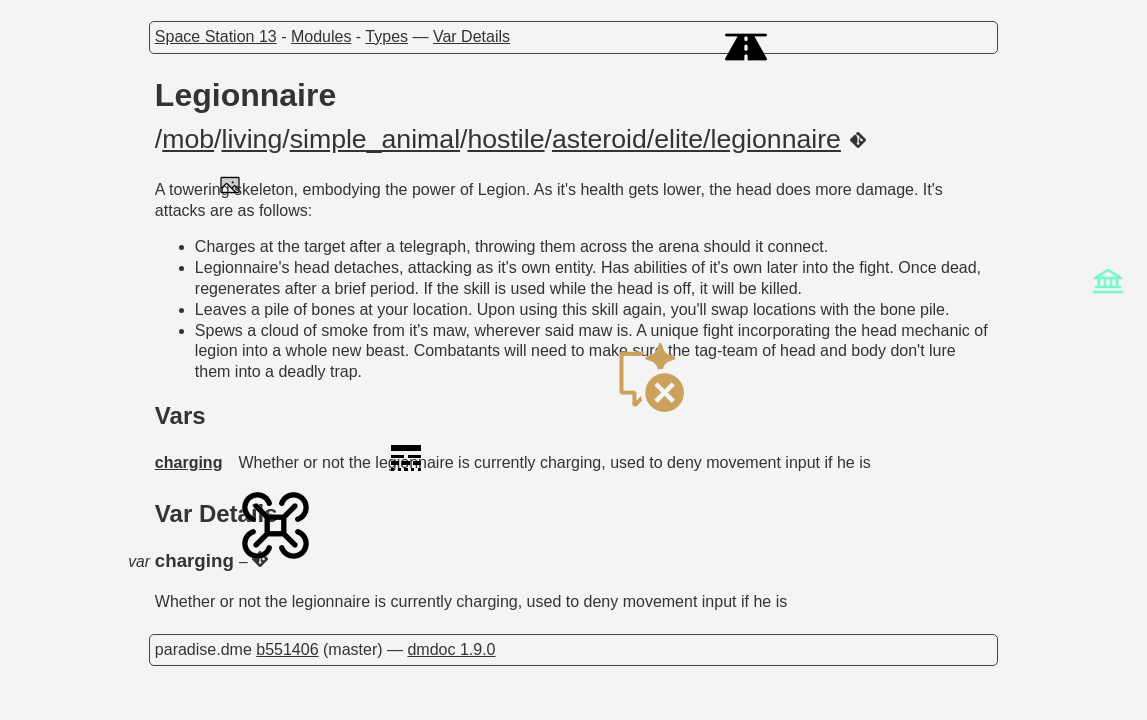 This screenshot has height=720, width=1147. Describe the element at coordinates (649, 377) in the screenshot. I see `ai chat error or failed response` at that location.